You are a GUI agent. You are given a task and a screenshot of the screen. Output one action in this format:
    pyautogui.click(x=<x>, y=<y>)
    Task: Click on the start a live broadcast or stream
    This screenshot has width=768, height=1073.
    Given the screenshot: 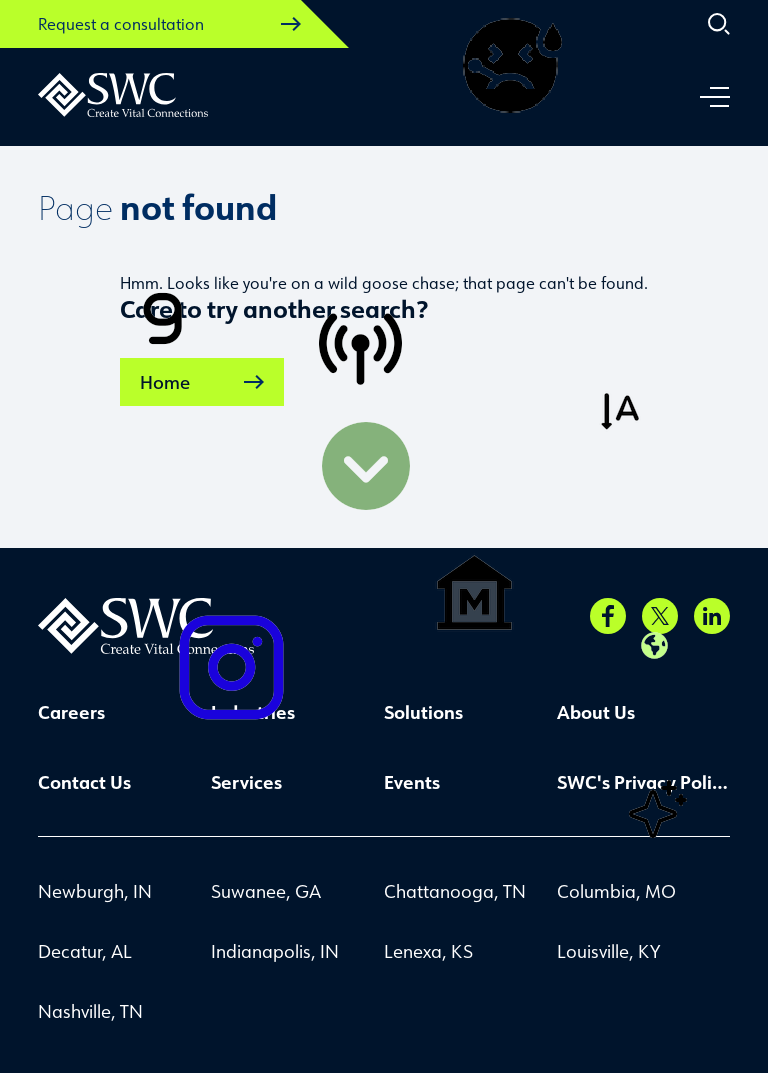 What is the action you would take?
    pyautogui.click(x=360, y=348)
    